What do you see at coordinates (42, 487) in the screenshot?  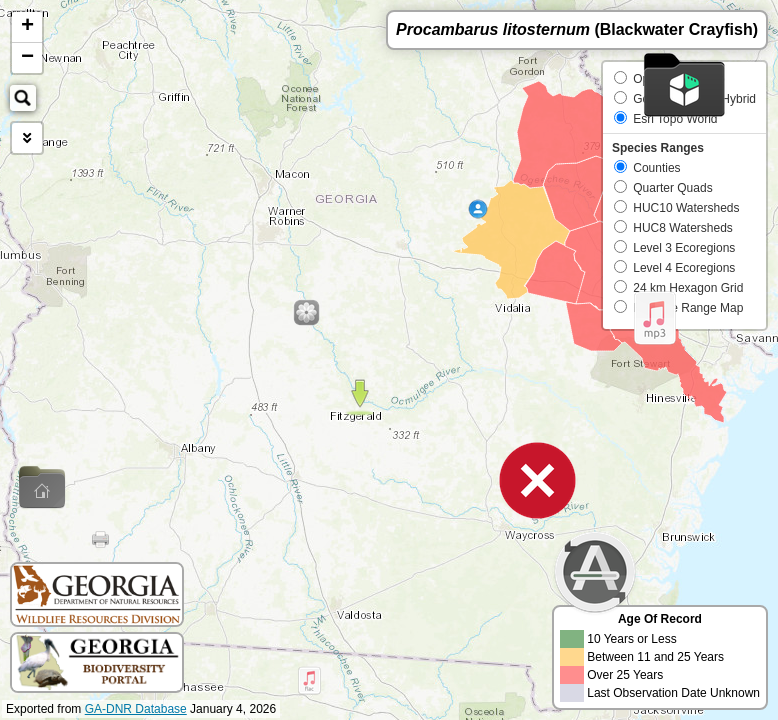 I see `access your home folder` at bounding box center [42, 487].